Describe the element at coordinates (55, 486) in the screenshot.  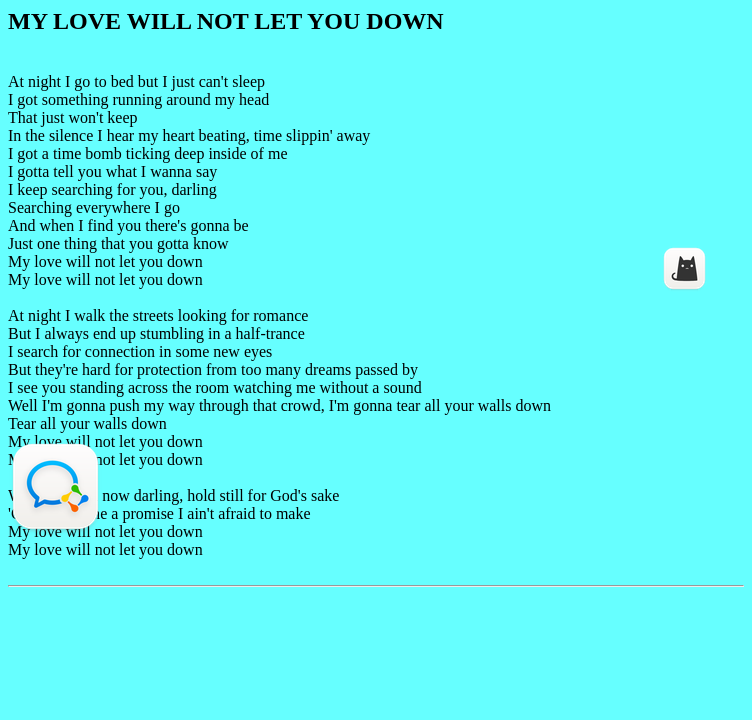
I see `open WeCom (WeChat Work) messaging app` at that location.